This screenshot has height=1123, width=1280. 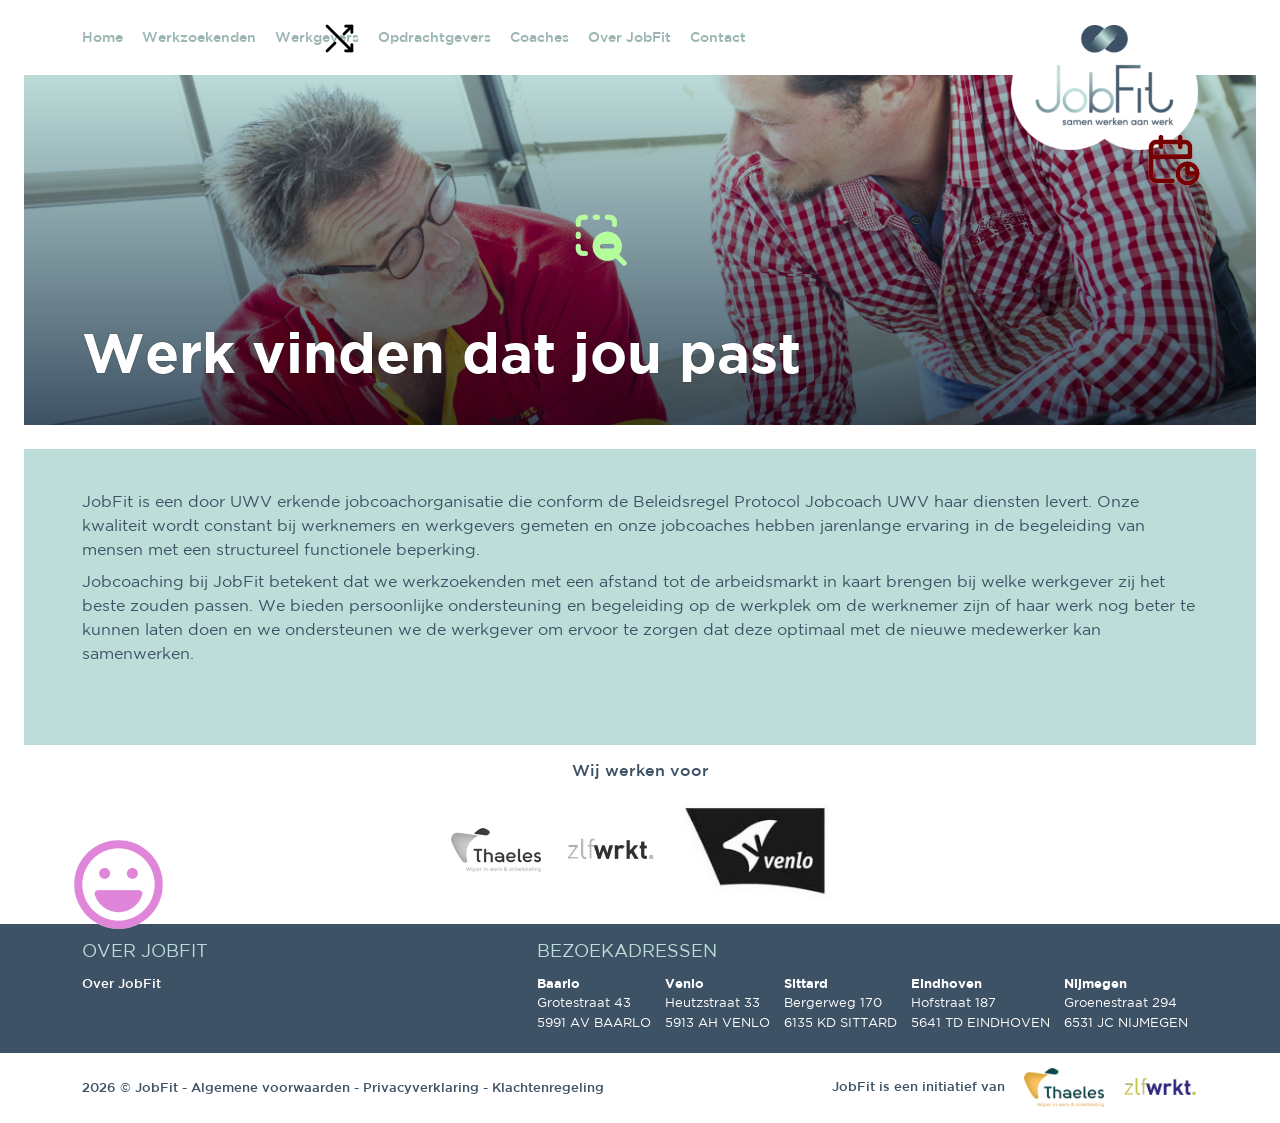 What do you see at coordinates (118, 884) in the screenshot?
I see `react with laughter to a message or post` at bounding box center [118, 884].